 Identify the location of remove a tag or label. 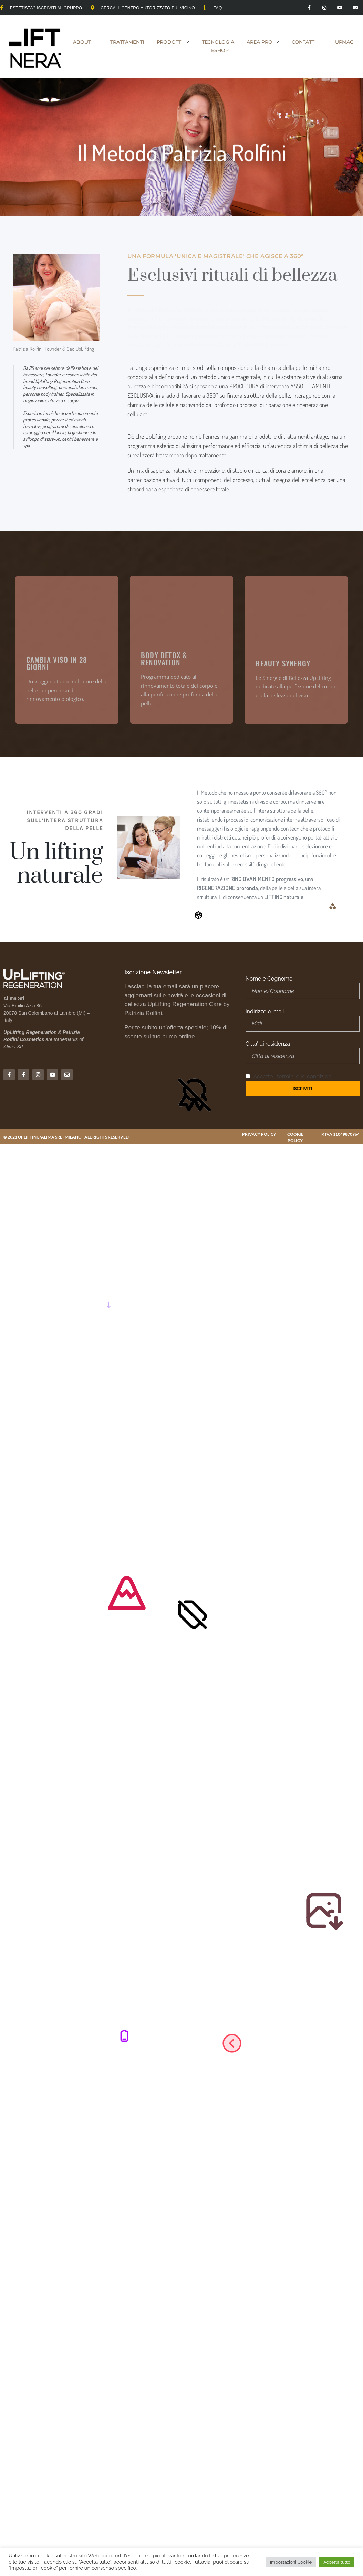
(193, 1615).